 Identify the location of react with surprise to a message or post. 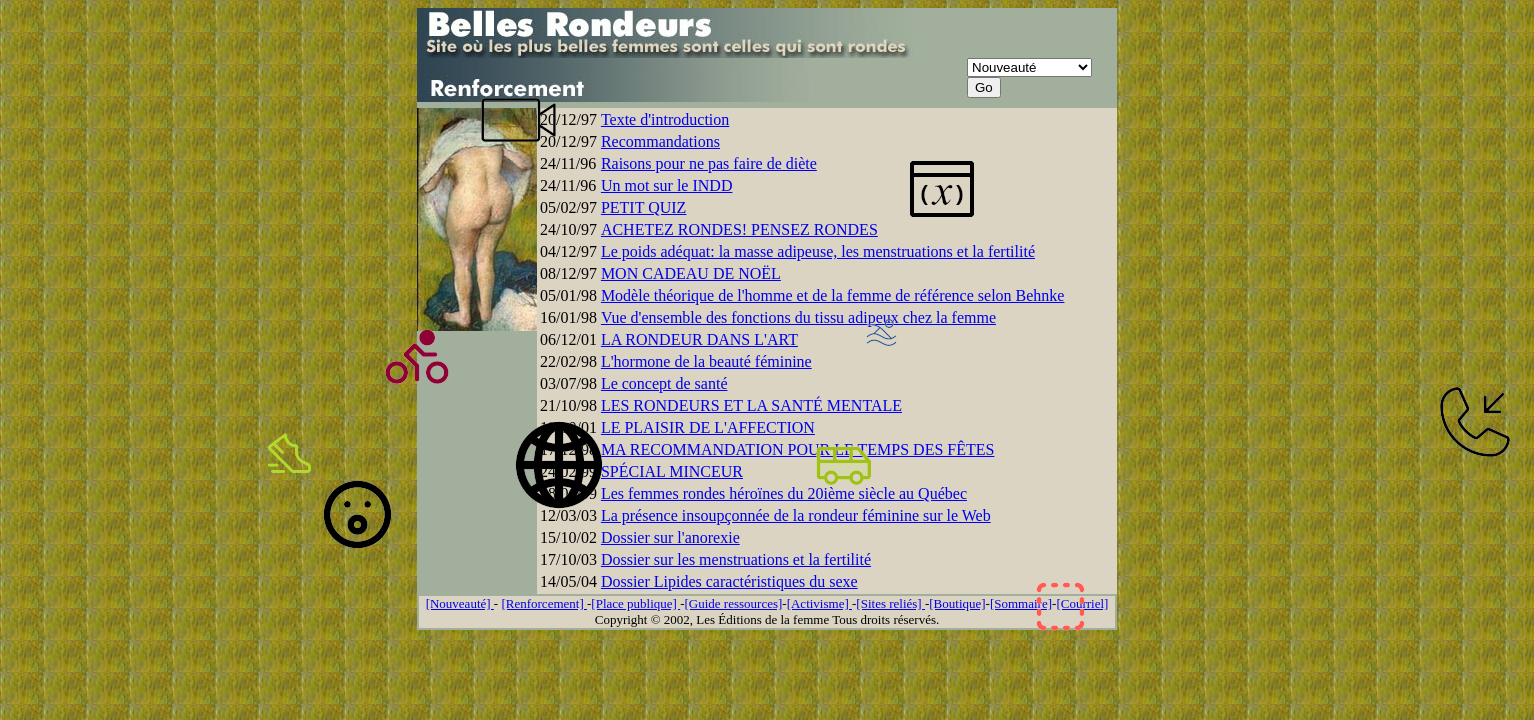
(357, 514).